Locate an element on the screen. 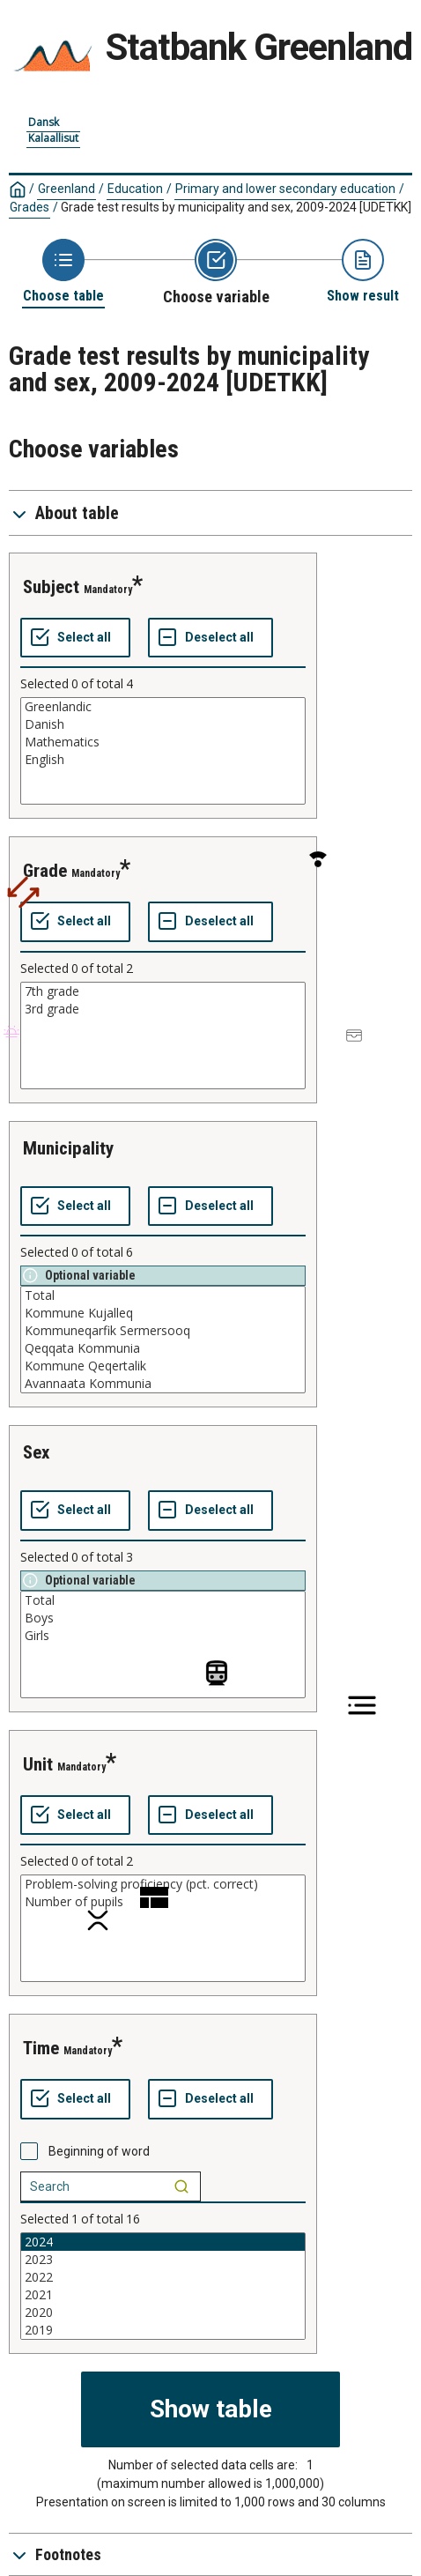 The height and width of the screenshot is (2576, 421). expand or resize diagonally is located at coordinates (23, 892).